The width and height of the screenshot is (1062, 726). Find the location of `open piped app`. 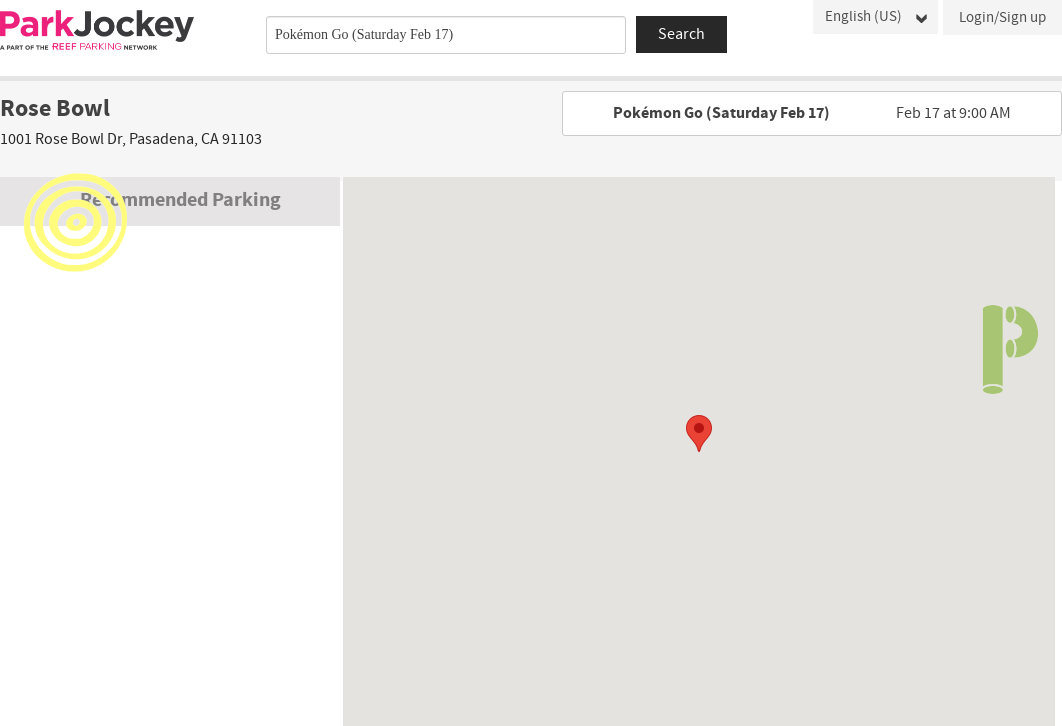

open piped app is located at coordinates (1010, 349).